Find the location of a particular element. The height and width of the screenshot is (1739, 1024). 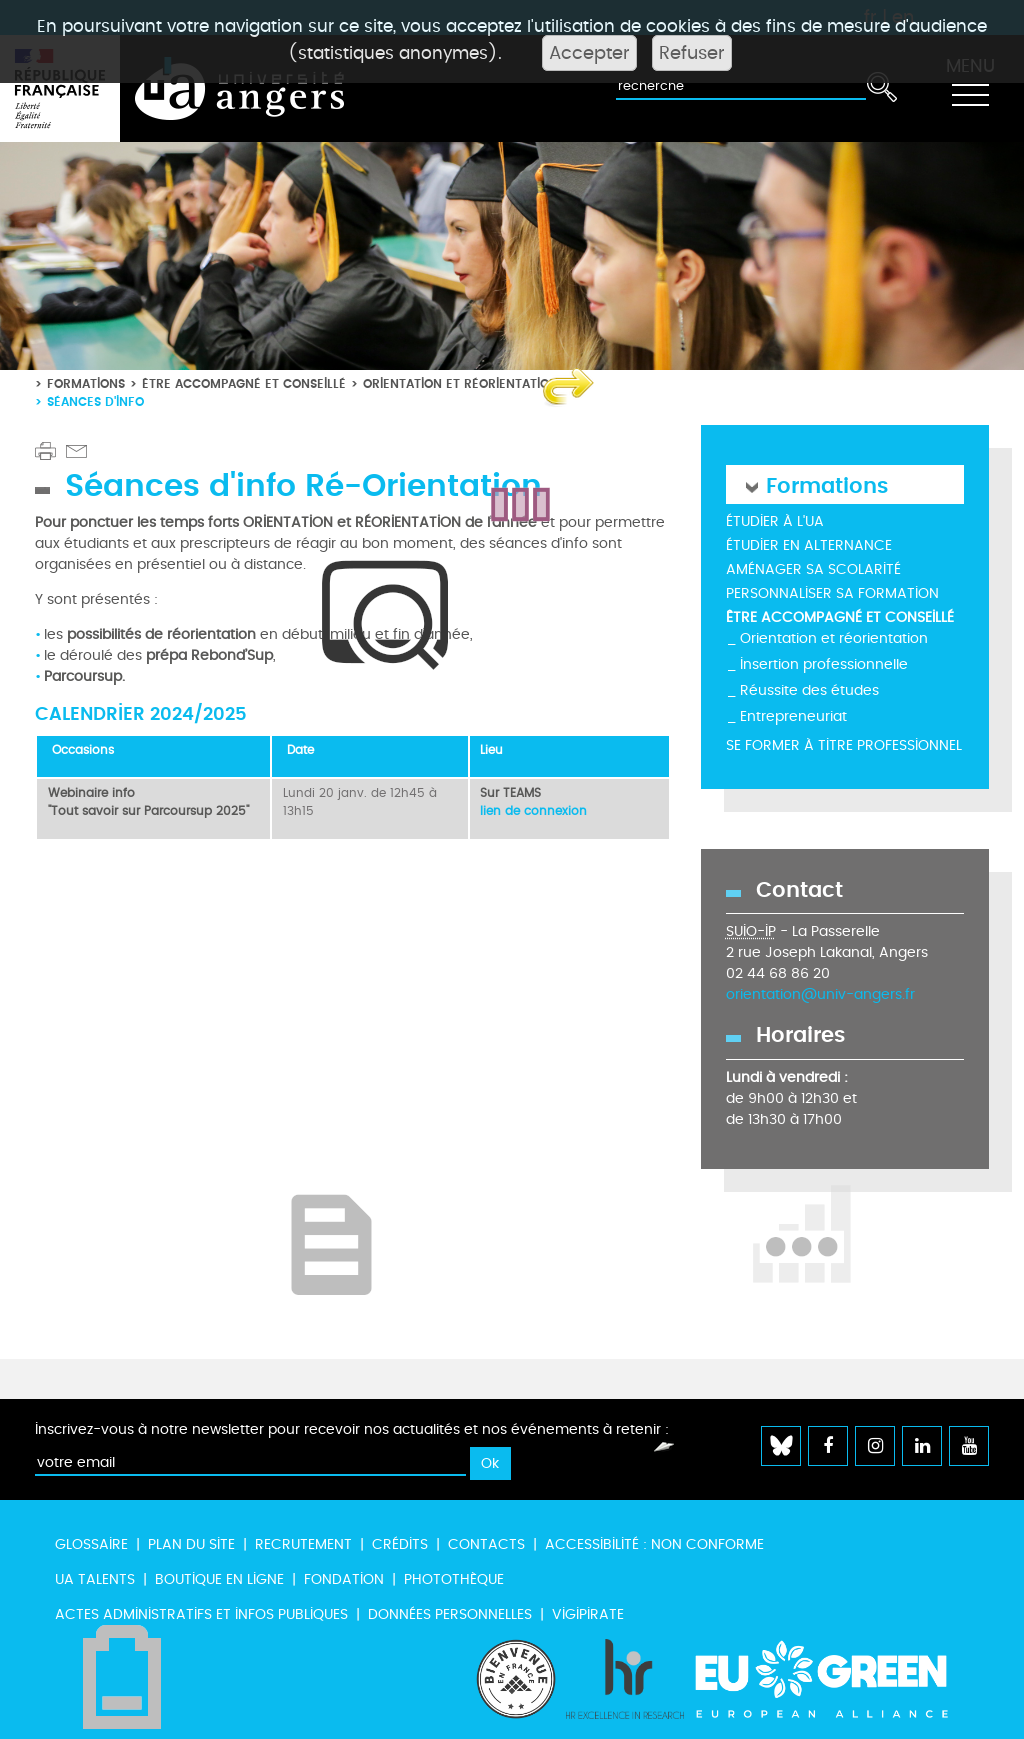

indicates cellular network signal is being acquired is located at coordinates (805, 1237).